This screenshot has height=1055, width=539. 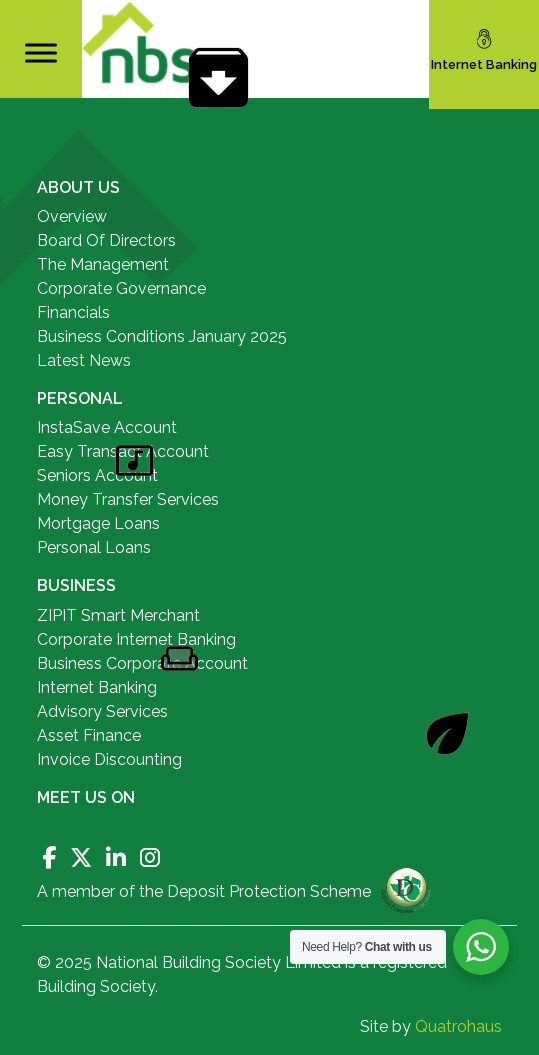 What do you see at coordinates (218, 77) in the screenshot?
I see `archive selected items` at bounding box center [218, 77].